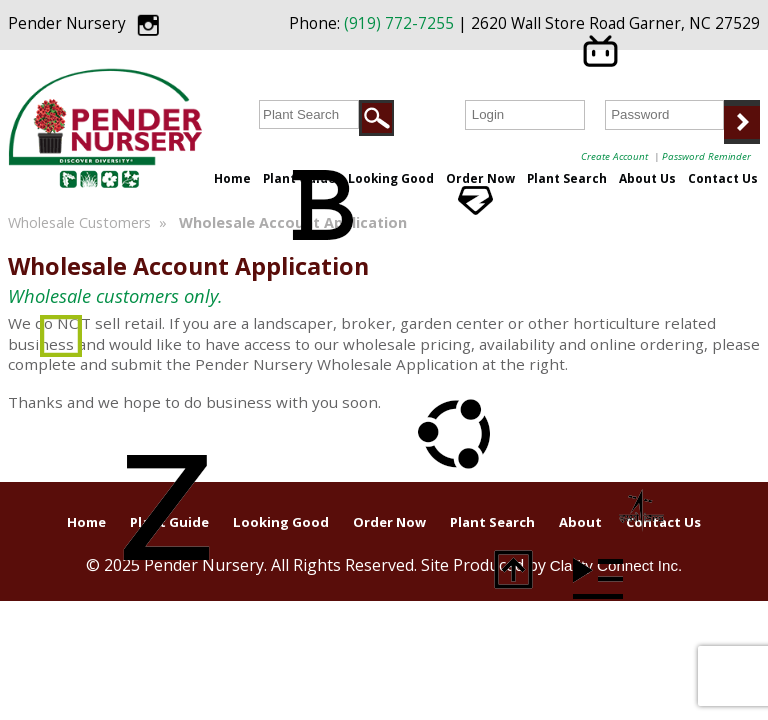  Describe the element at coordinates (61, 336) in the screenshot. I see `open CodeSandbox development environment` at that location.